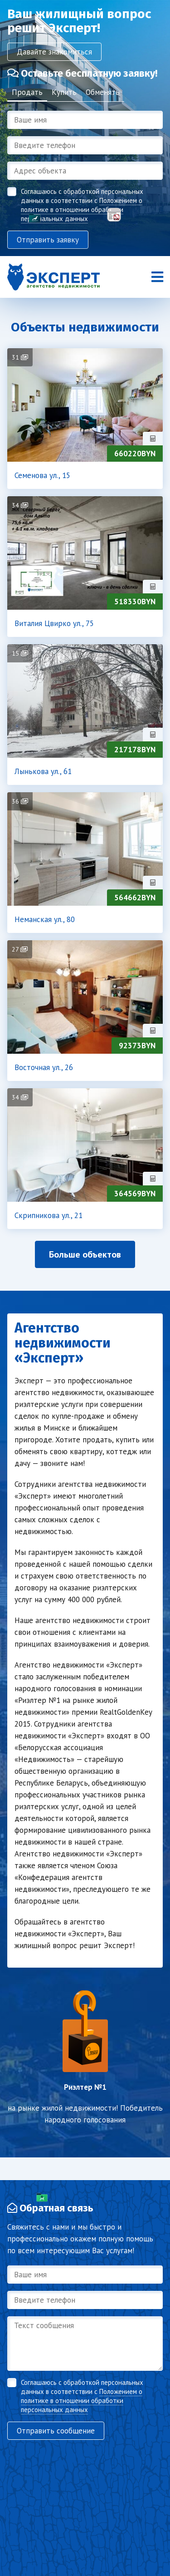 This screenshot has width=170, height=2576. Describe the element at coordinates (114, 215) in the screenshot. I see `access ad blocker settings in your web browser` at that location.